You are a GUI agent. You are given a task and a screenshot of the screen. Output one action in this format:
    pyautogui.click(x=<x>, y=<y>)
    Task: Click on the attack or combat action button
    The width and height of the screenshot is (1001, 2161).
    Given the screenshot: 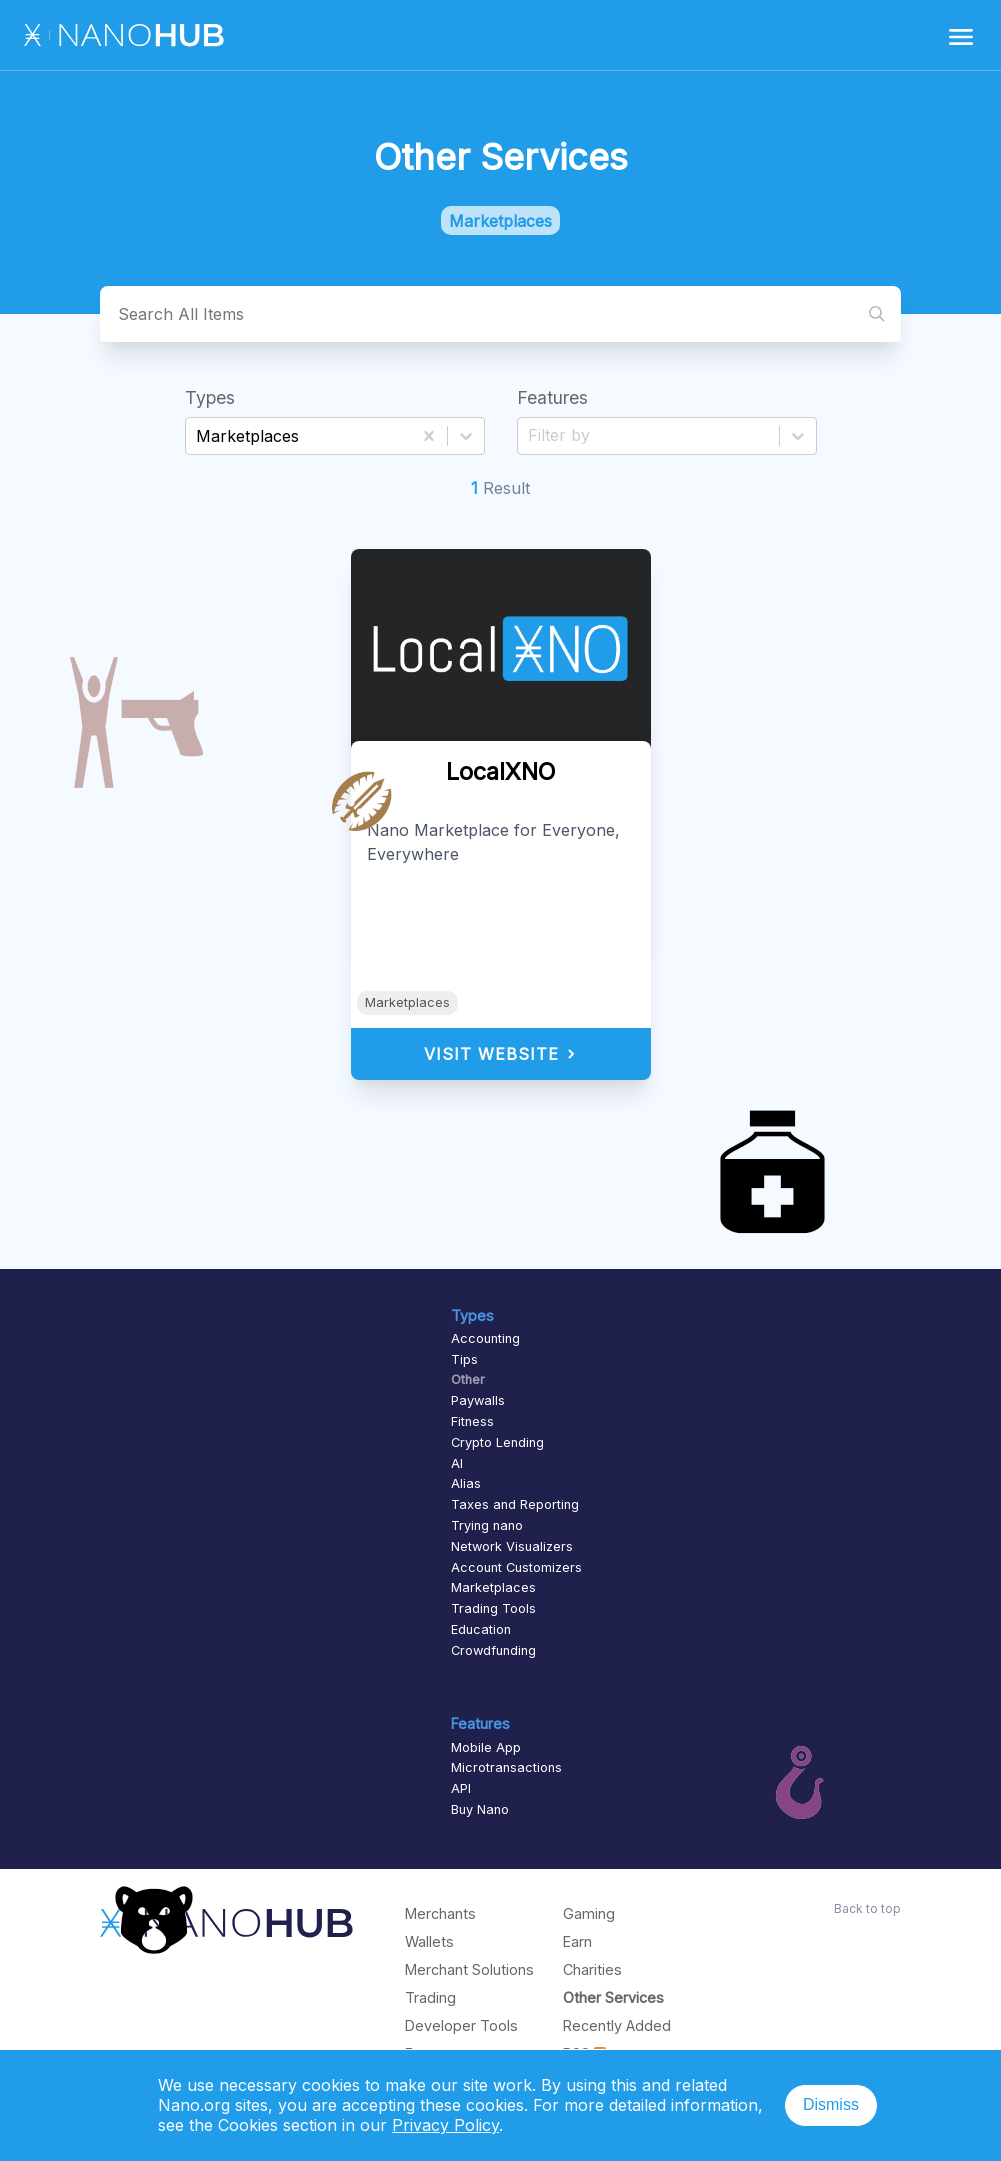 What is the action you would take?
    pyautogui.click(x=362, y=801)
    